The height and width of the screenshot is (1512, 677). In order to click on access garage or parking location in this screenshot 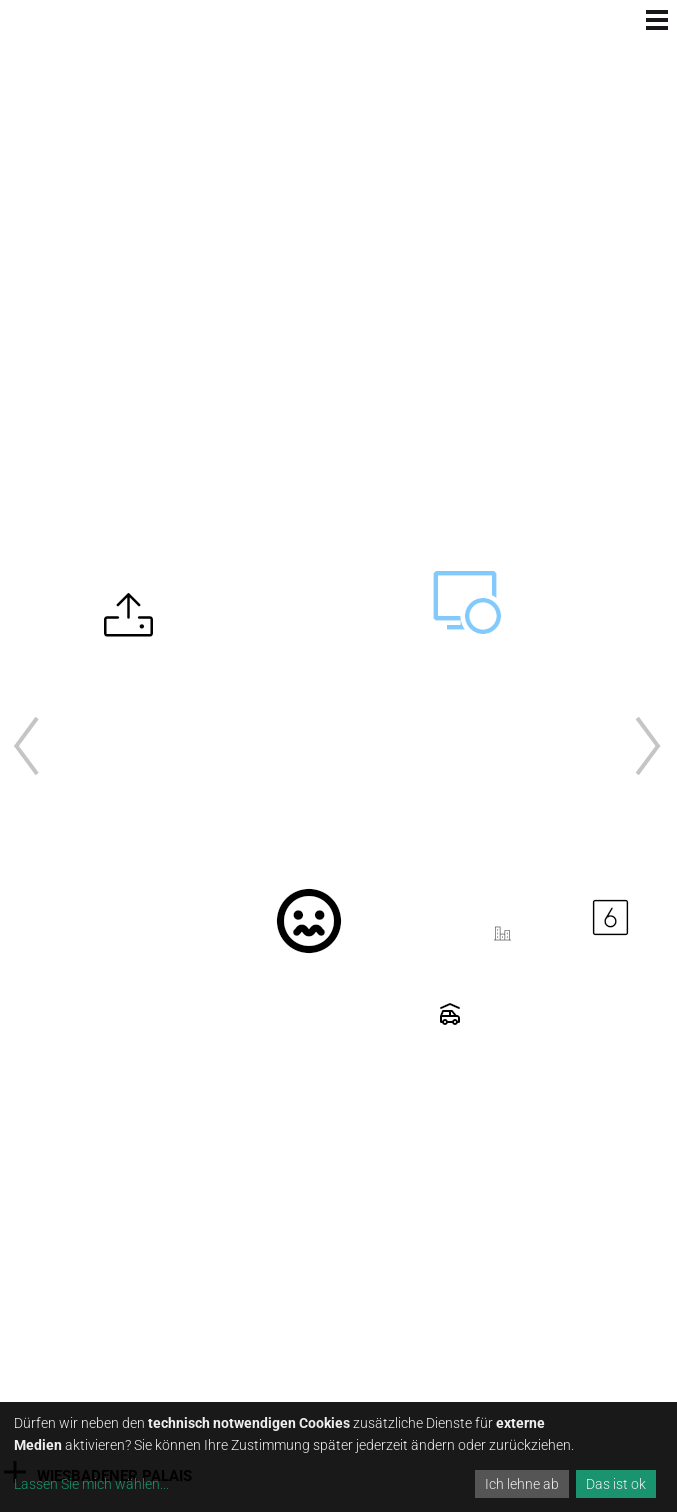, I will do `click(450, 1014)`.